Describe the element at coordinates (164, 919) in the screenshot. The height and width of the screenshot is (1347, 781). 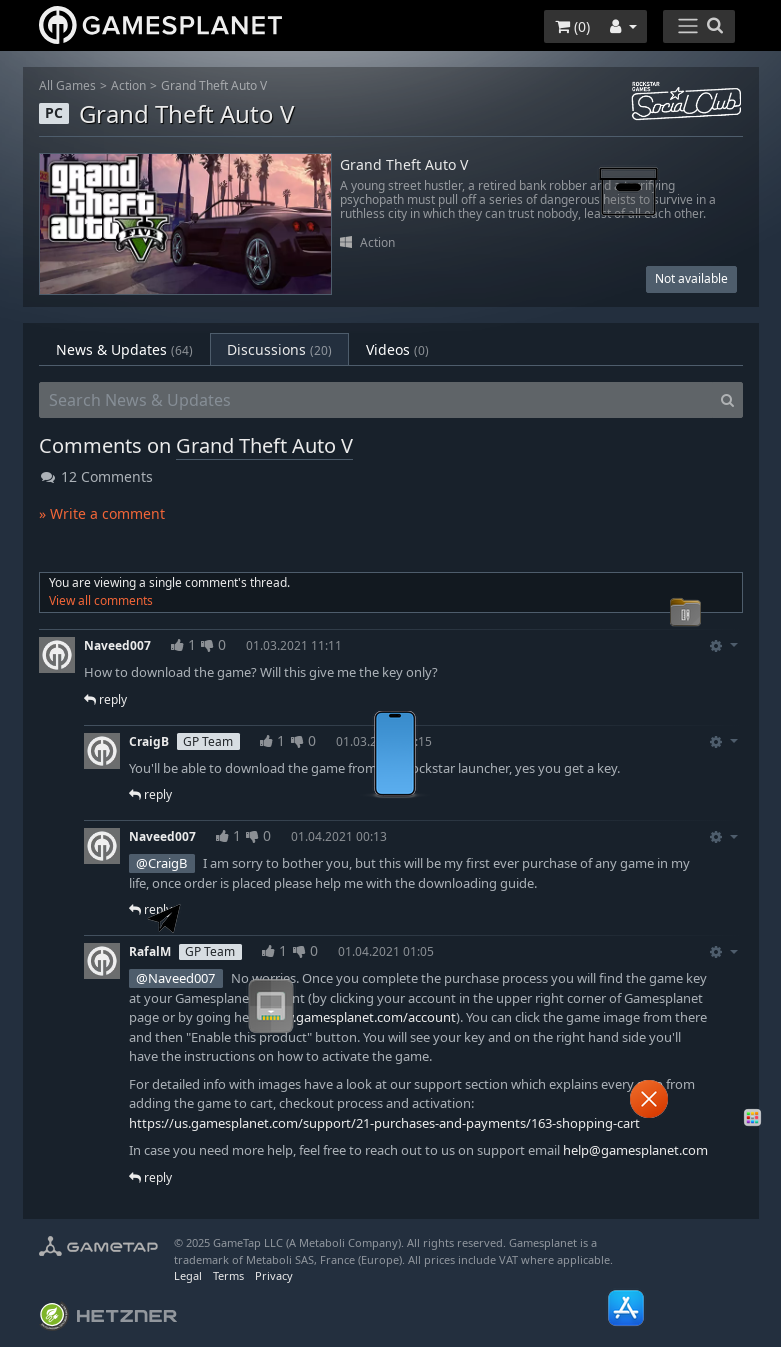
I see `view sent messages folder` at that location.